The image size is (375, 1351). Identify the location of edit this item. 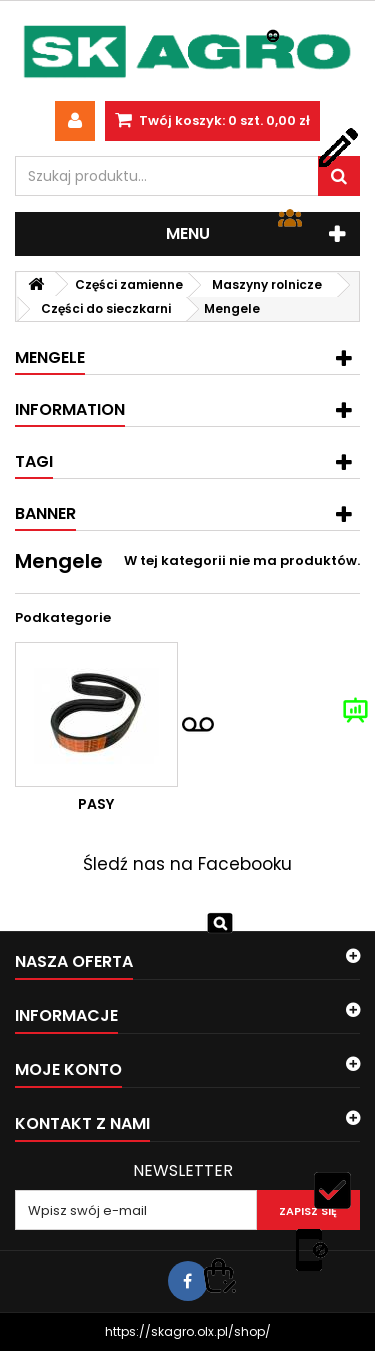
(338, 147).